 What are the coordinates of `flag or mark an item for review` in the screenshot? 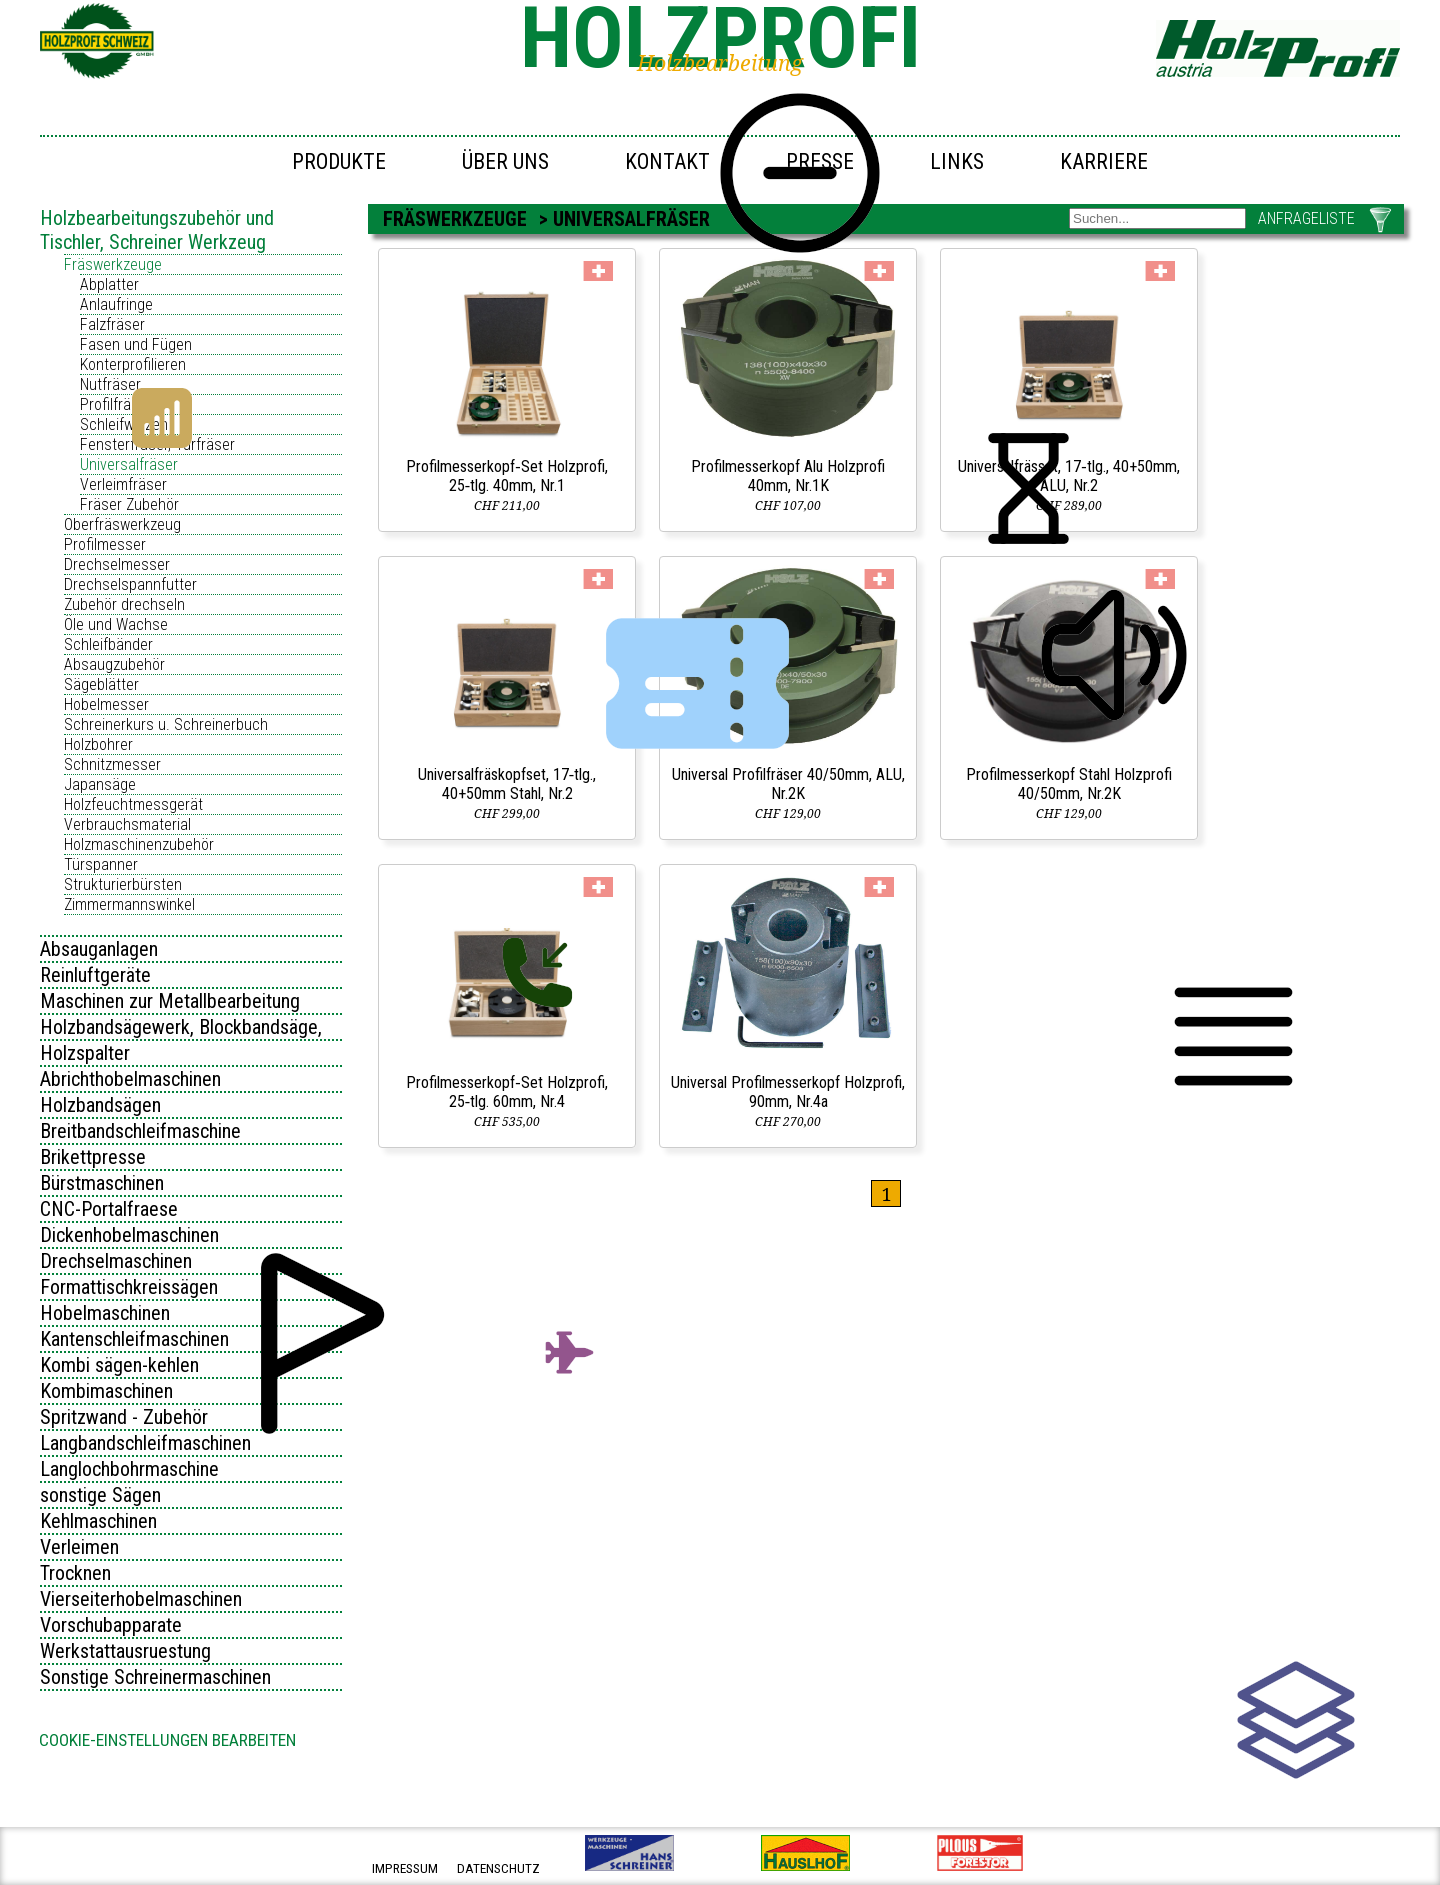 It's located at (318, 1343).